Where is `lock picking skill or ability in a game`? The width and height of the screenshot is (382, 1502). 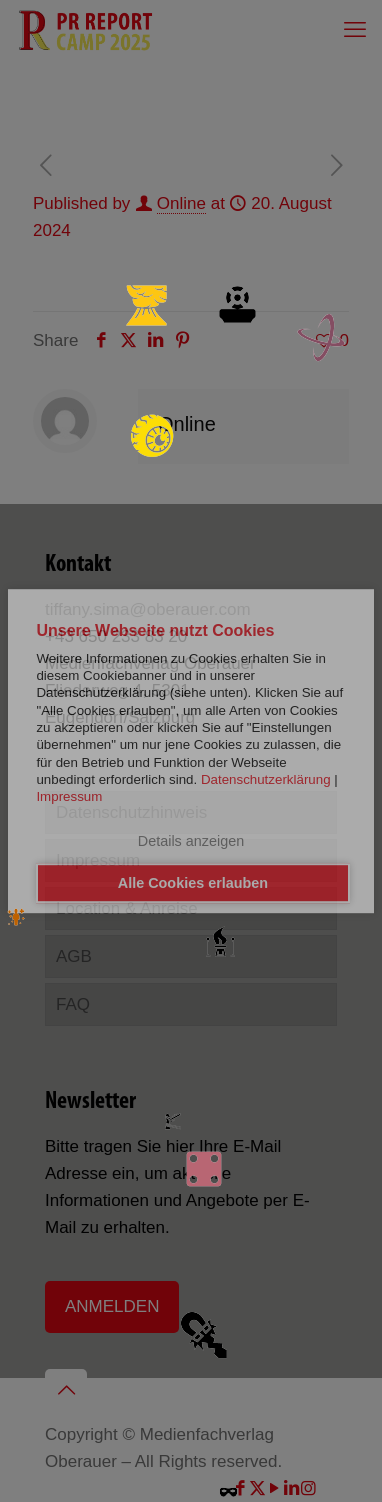 lock picking skill or ability in a game is located at coordinates (172, 1121).